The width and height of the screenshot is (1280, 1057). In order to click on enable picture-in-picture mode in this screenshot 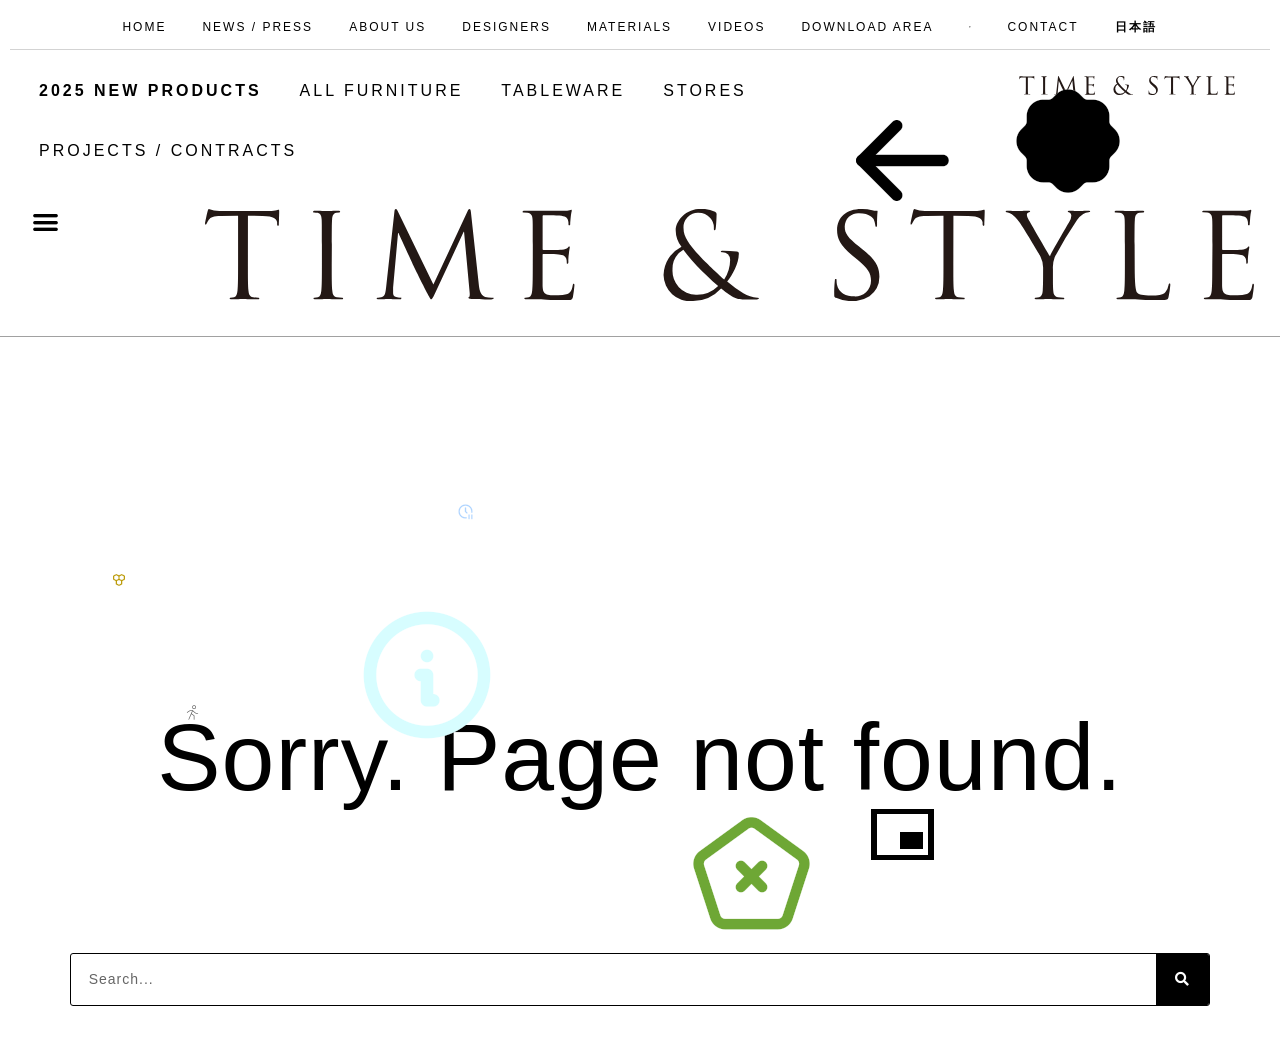, I will do `click(902, 834)`.